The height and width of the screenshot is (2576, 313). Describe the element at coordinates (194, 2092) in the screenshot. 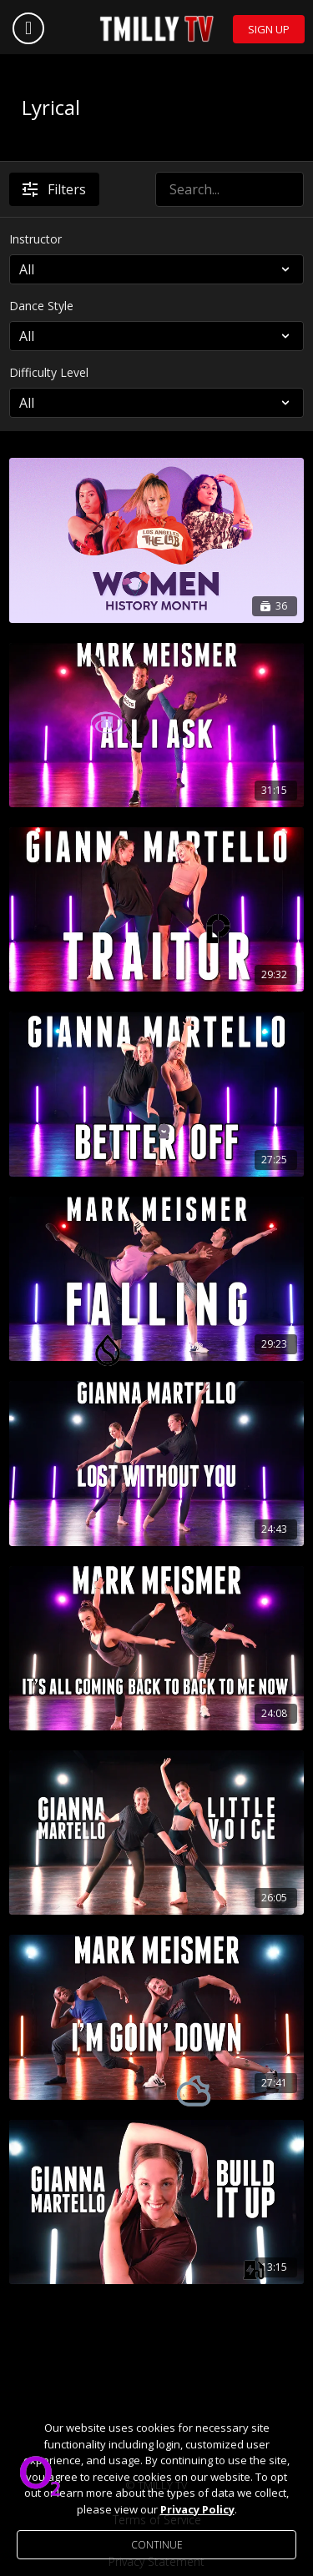

I see `indicates partly cloudy night weather conditions` at that location.